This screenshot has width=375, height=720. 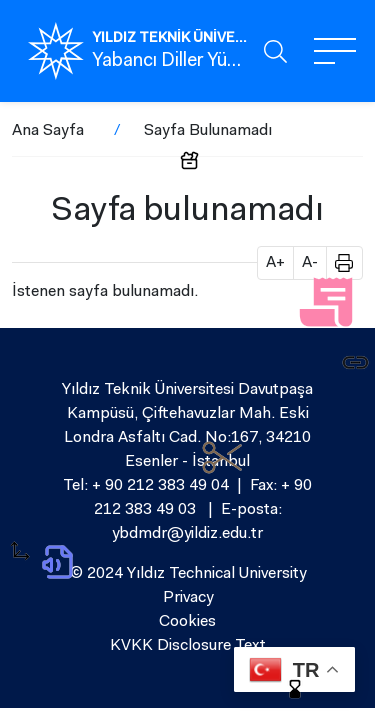 What do you see at coordinates (189, 160) in the screenshot?
I see `access tools and utilities` at bounding box center [189, 160].